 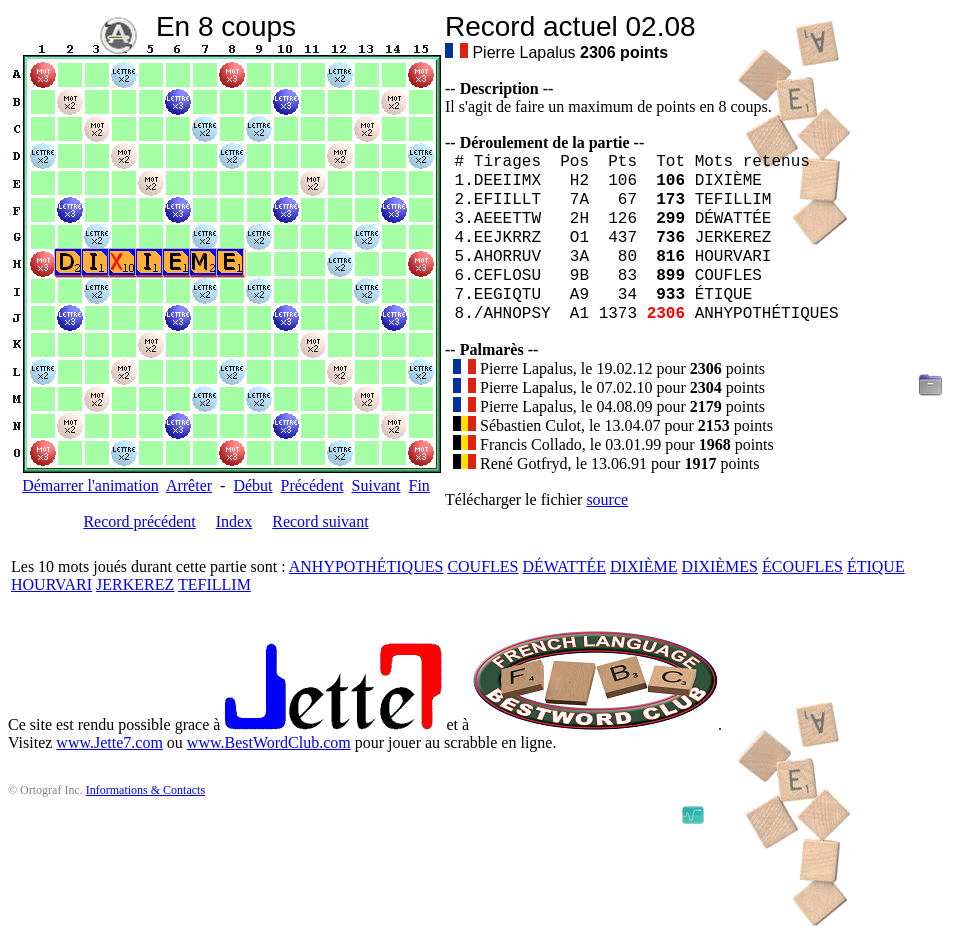 What do you see at coordinates (693, 815) in the screenshot?
I see `open system usage monitoring app` at bounding box center [693, 815].